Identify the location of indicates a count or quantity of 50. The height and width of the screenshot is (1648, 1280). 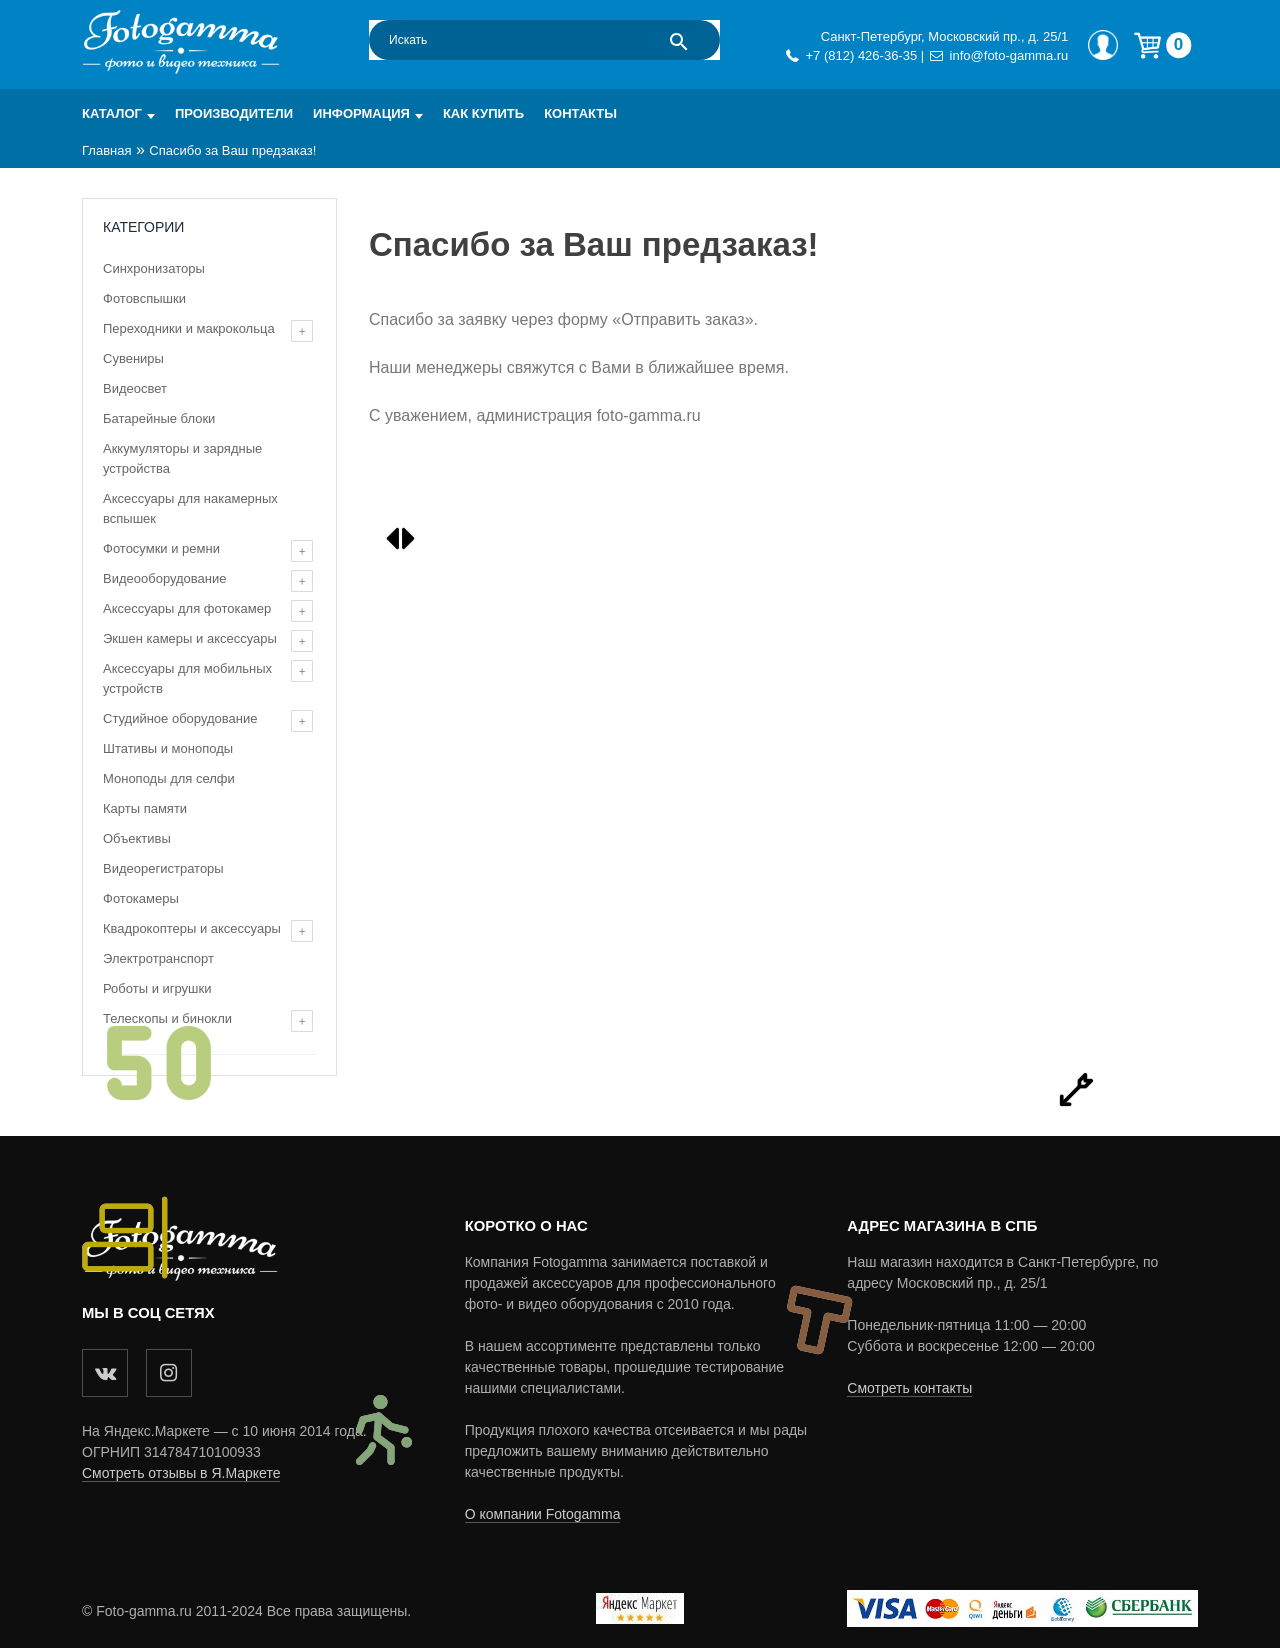
(159, 1063).